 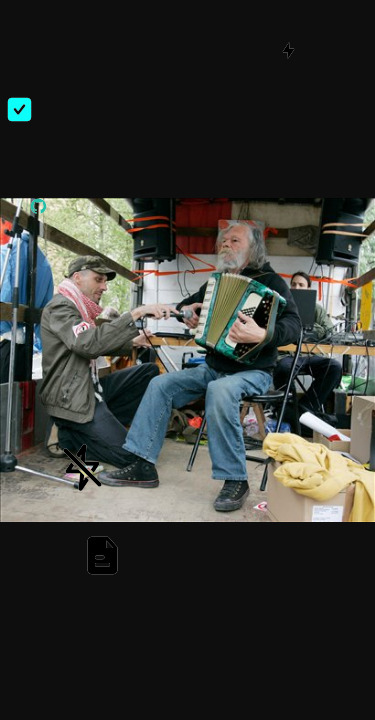 I want to click on disable camera flash, so click(x=82, y=467).